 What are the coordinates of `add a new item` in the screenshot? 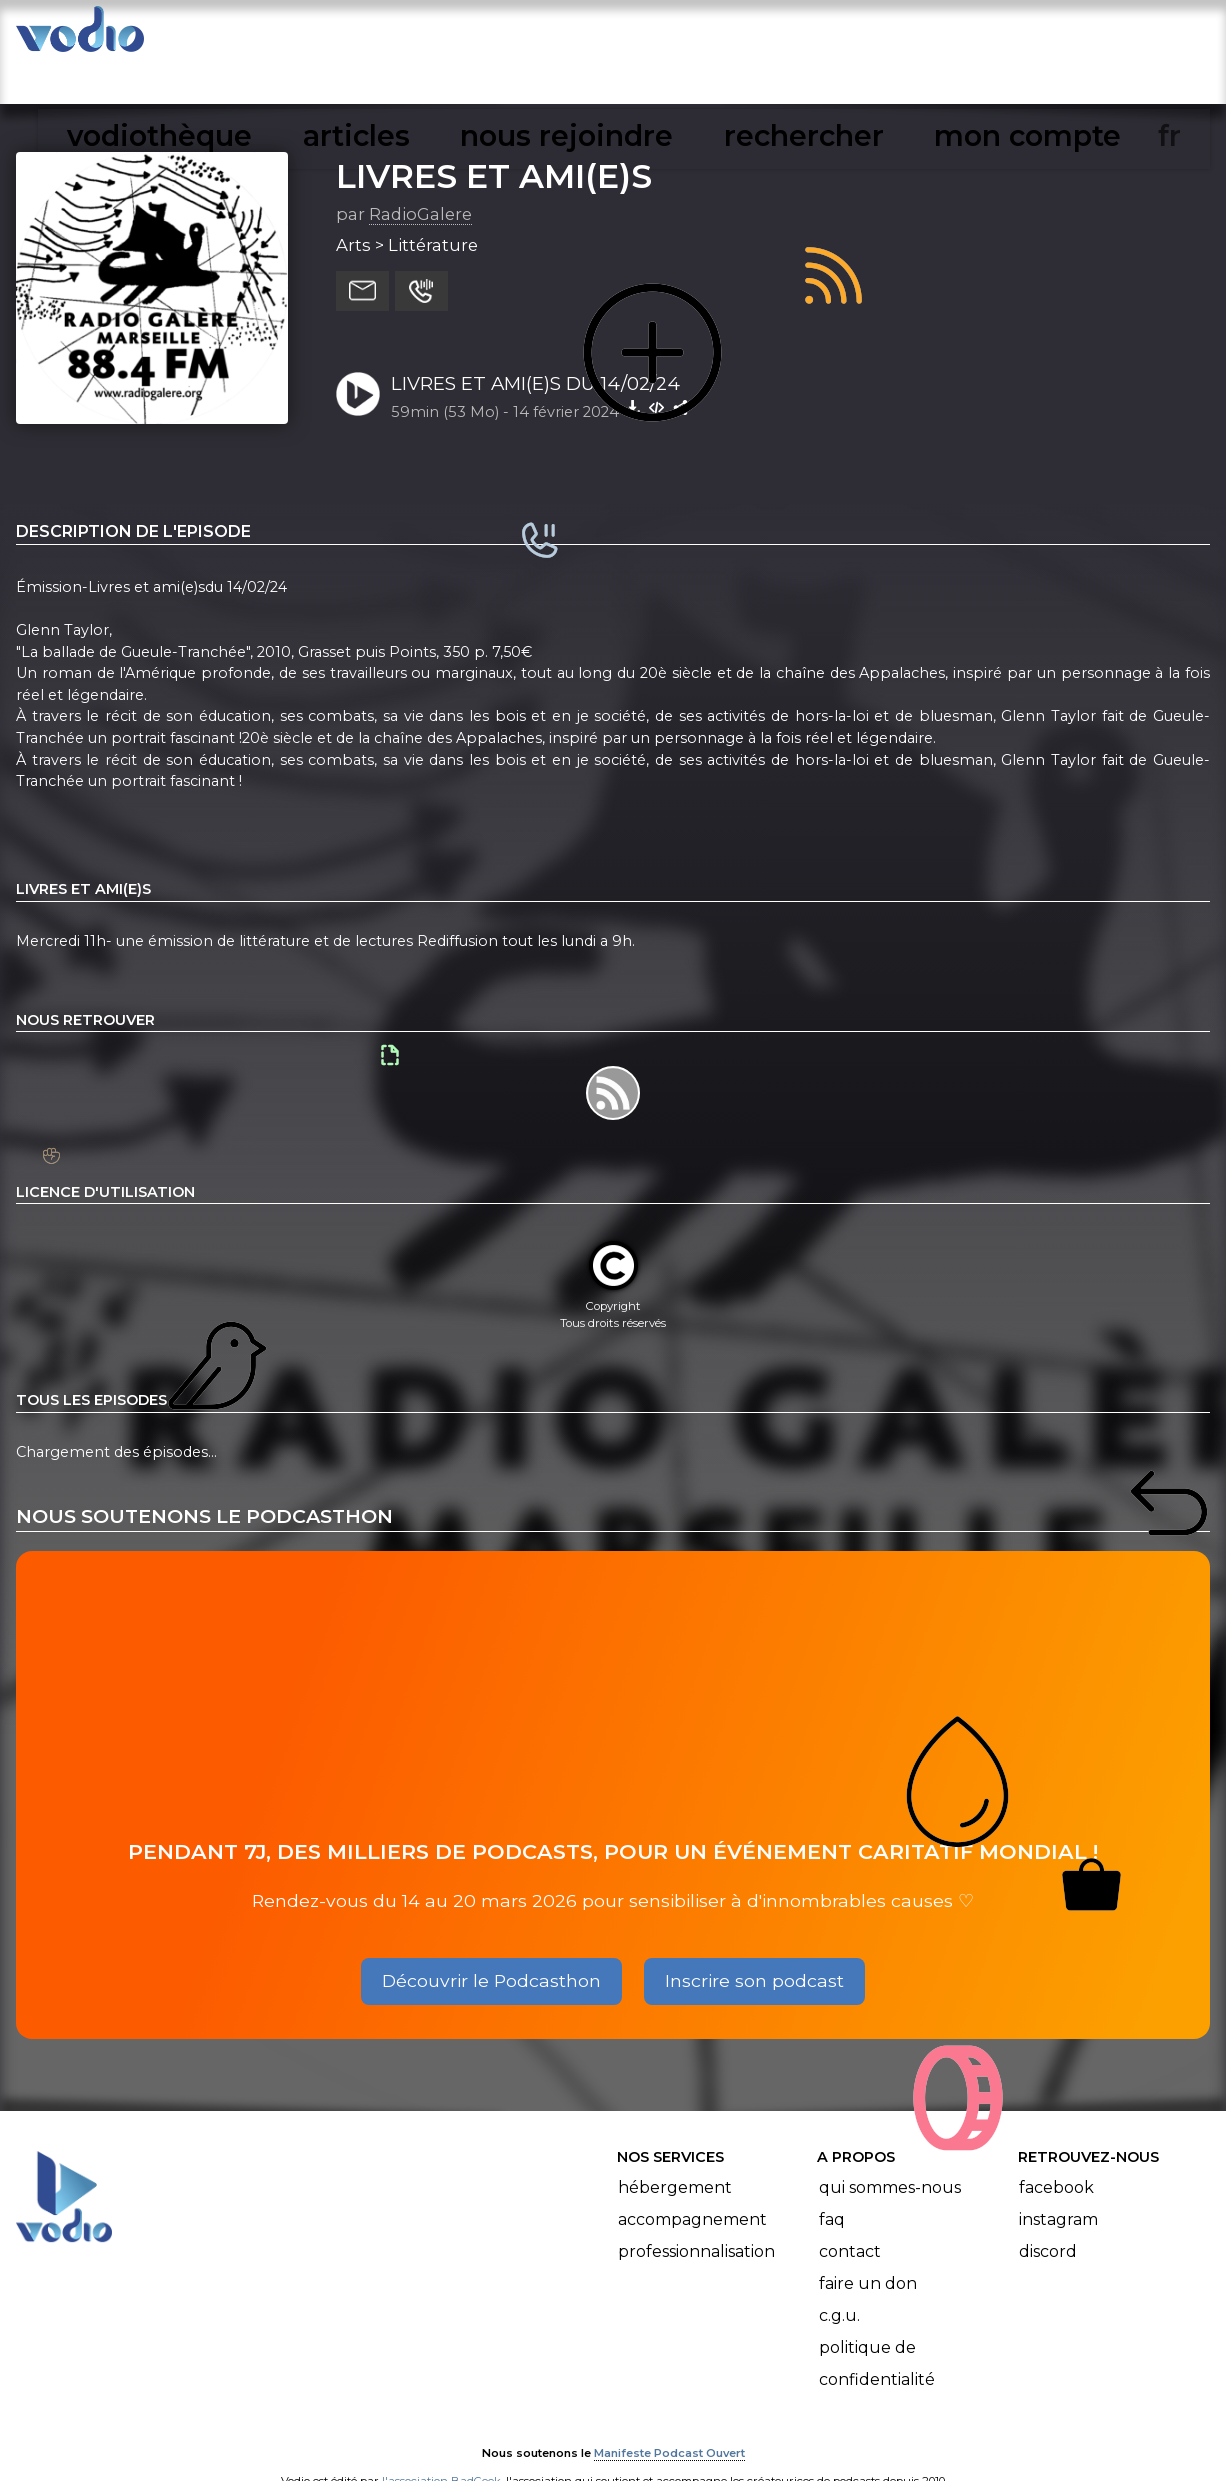 It's located at (652, 352).